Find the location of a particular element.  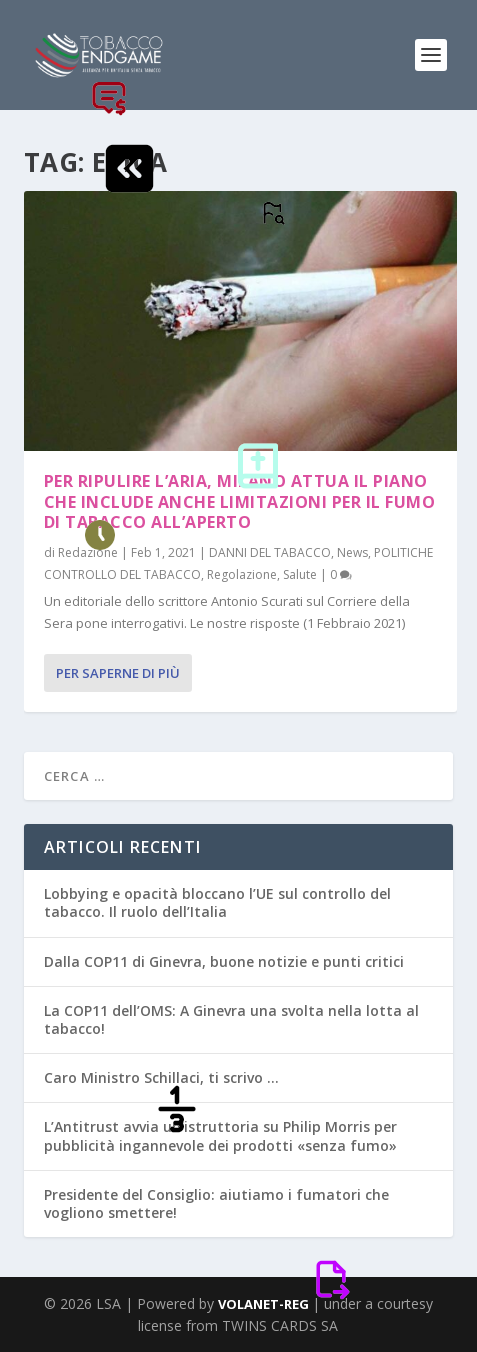

go back multiple steps is located at coordinates (129, 168).